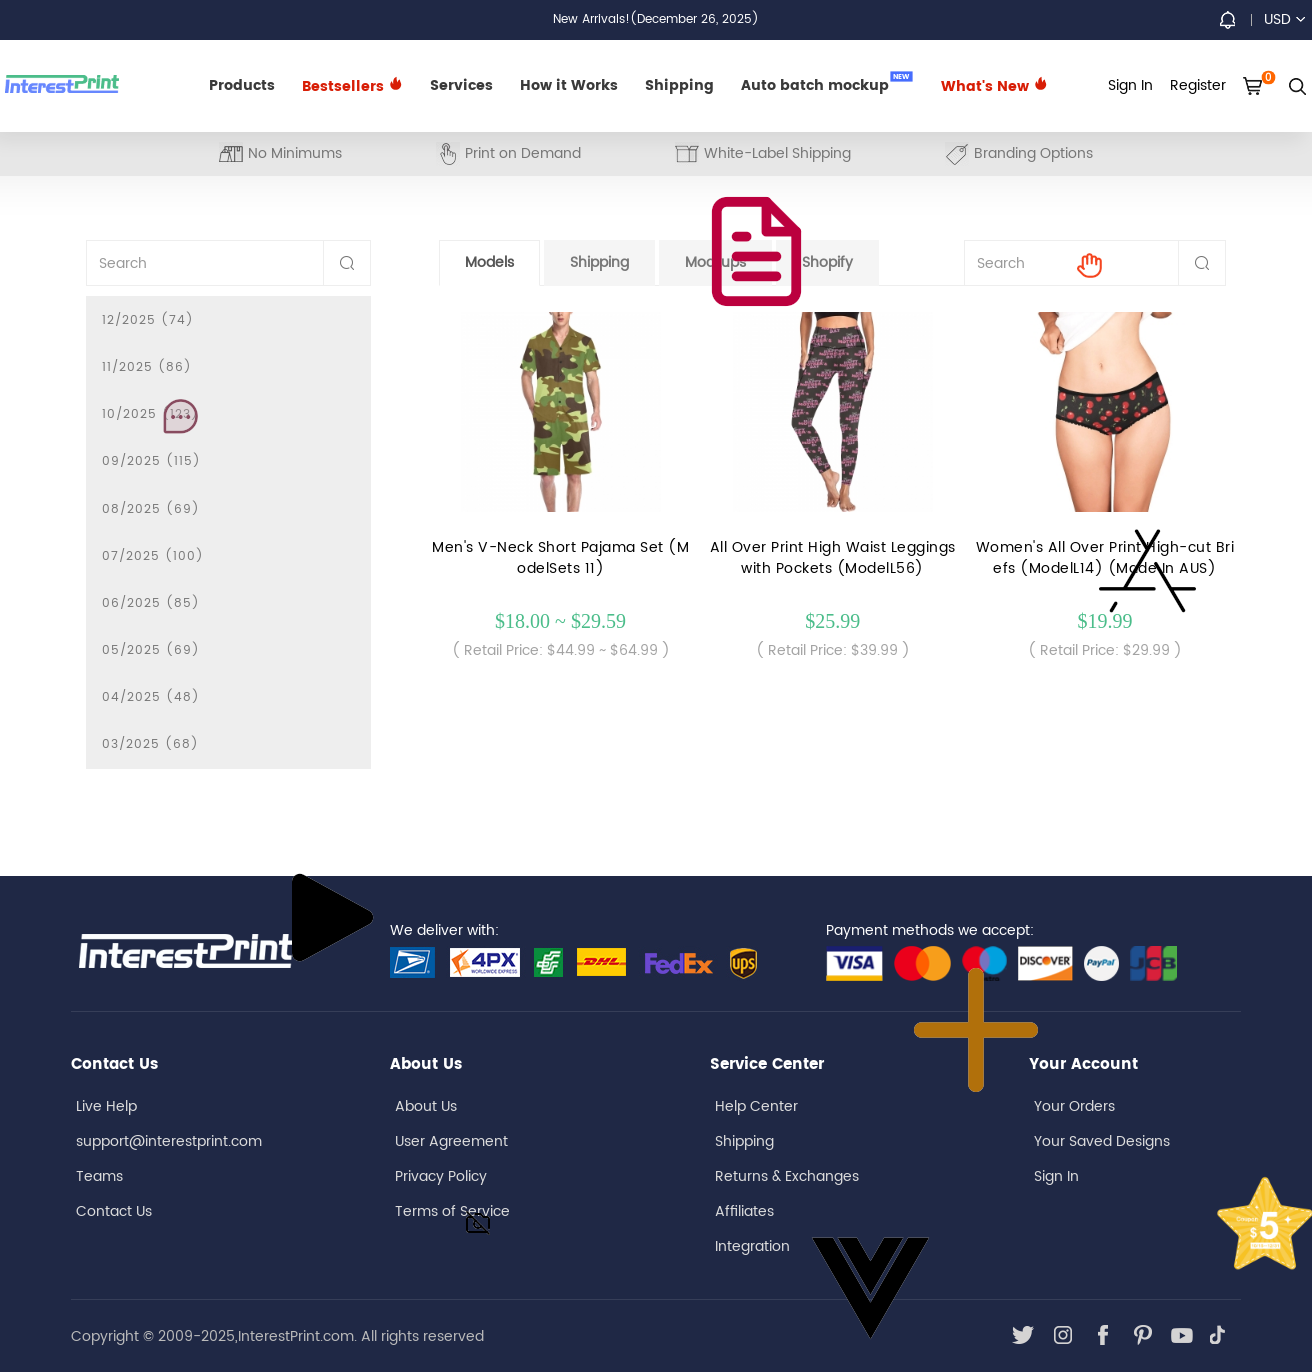 The width and height of the screenshot is (1312, 1372). I want to click on add a new item, so click(976, 1030).